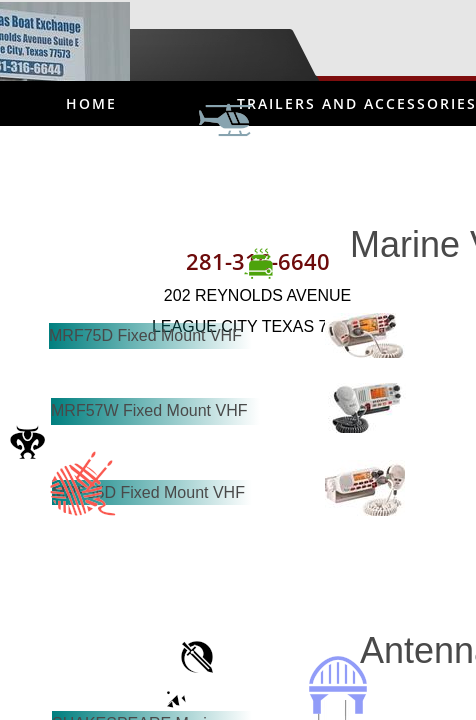 The image size is (476, 720). What do you see at coordinates (27, 442) in the screenshot?
I see `select minotaur character or enemy type` at bounding box center [27, 442].